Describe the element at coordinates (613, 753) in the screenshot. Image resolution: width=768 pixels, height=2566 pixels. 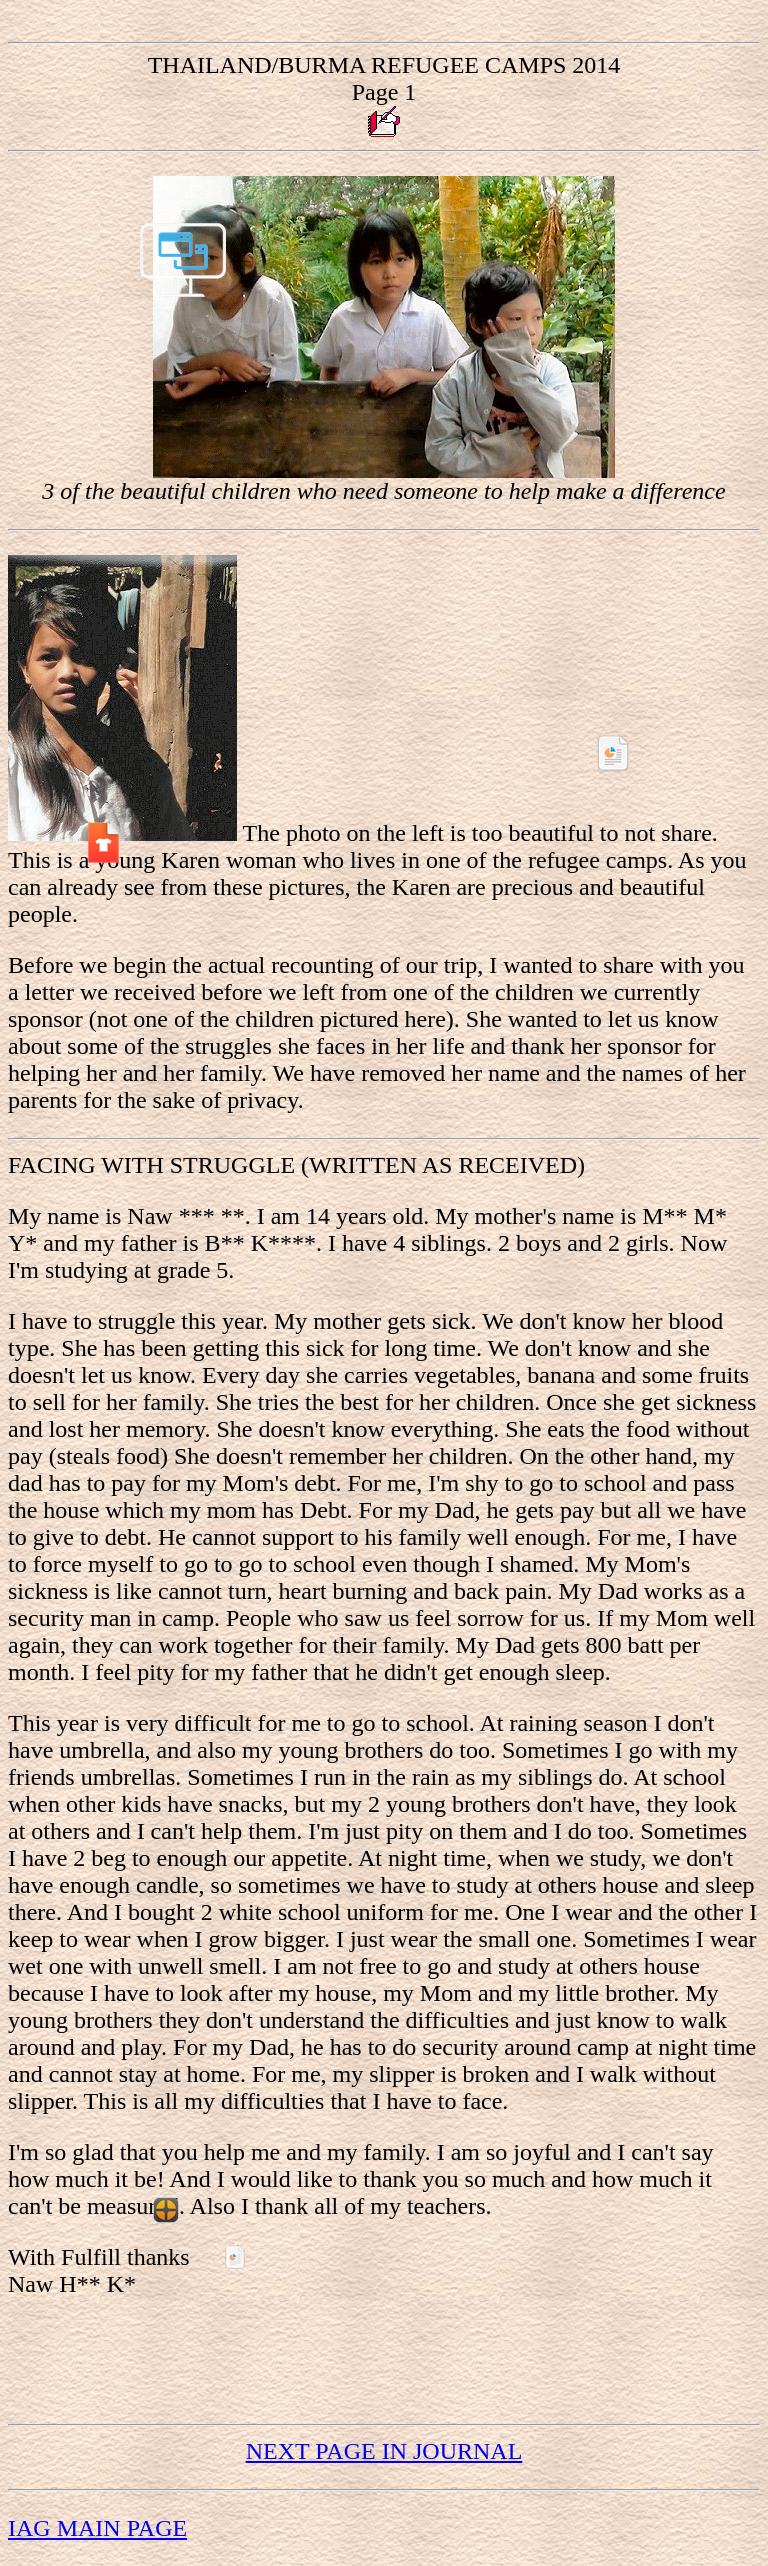
I see `open a presentation file` at that location.